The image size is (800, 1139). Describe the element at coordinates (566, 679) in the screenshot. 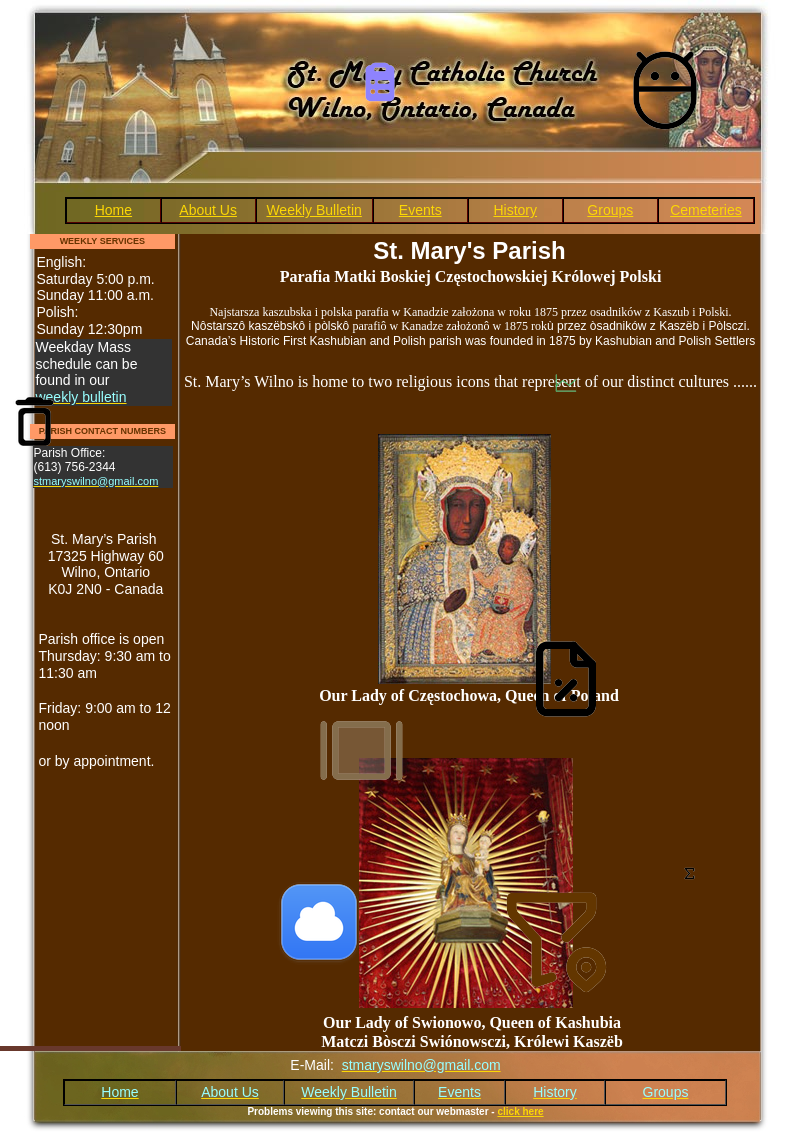

I see `view document with percentage or discount details` at that location.